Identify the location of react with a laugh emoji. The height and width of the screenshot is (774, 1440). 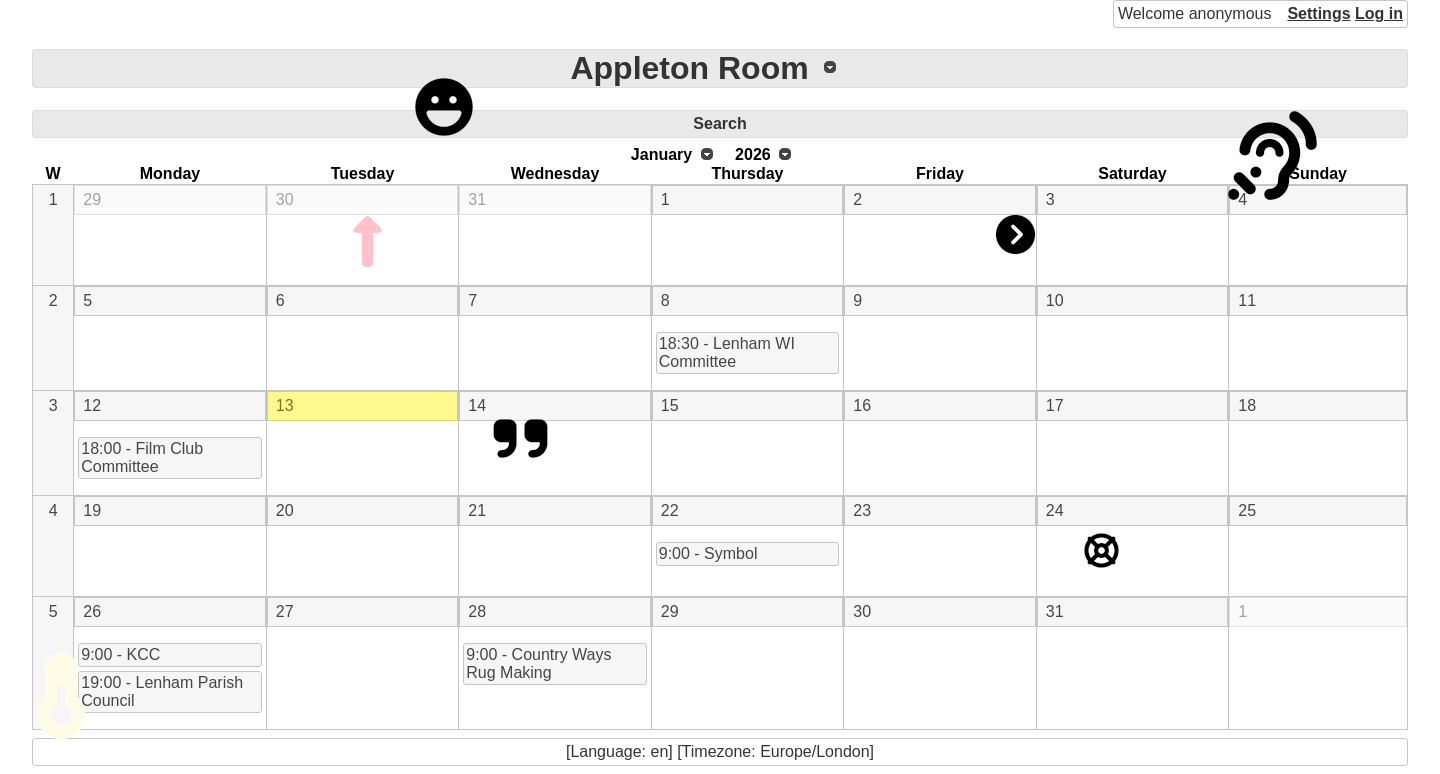
(444, 107).